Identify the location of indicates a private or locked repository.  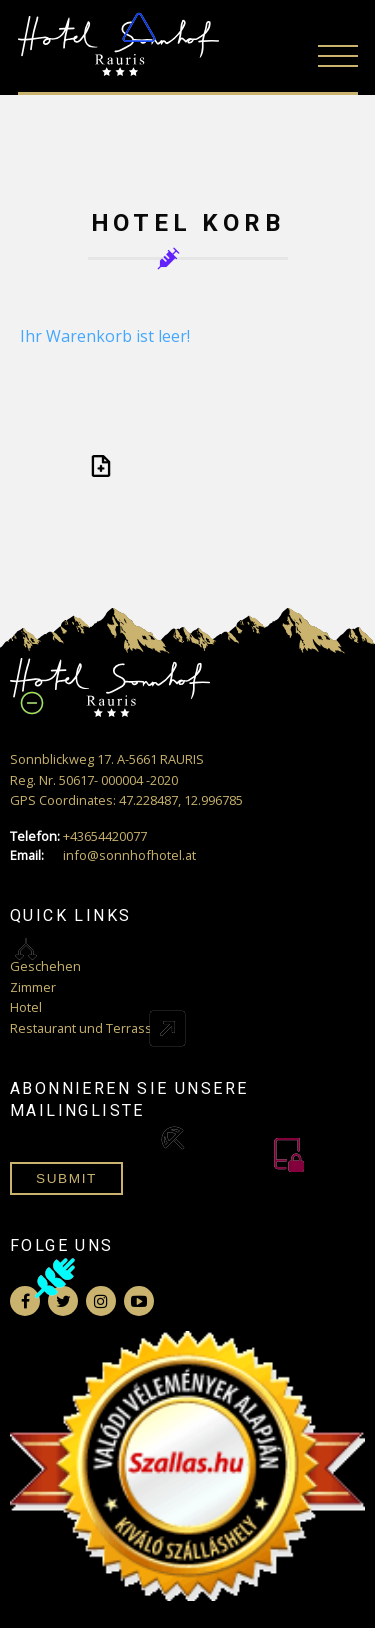
(287, 1155).